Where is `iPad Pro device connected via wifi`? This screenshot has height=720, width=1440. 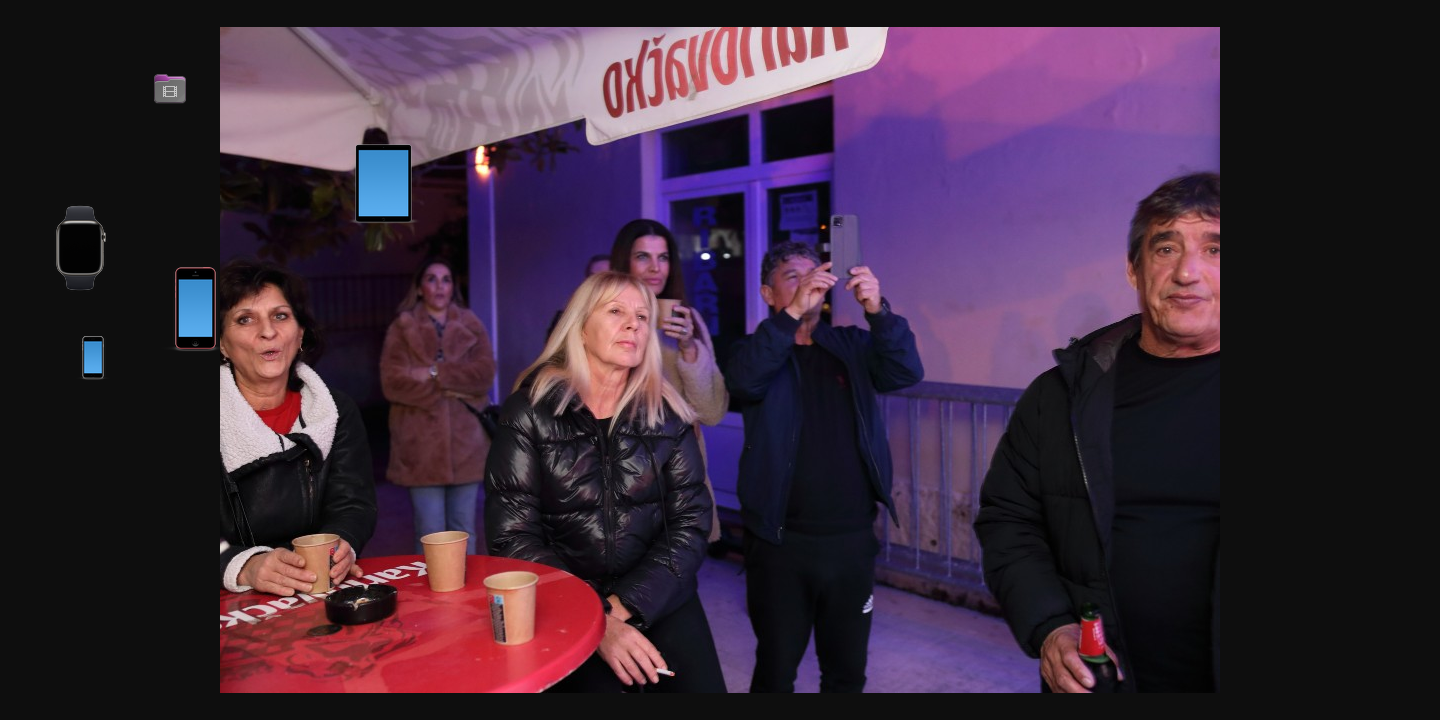
iPad Pro device connected via wifi is located at coordinates (383, 183).